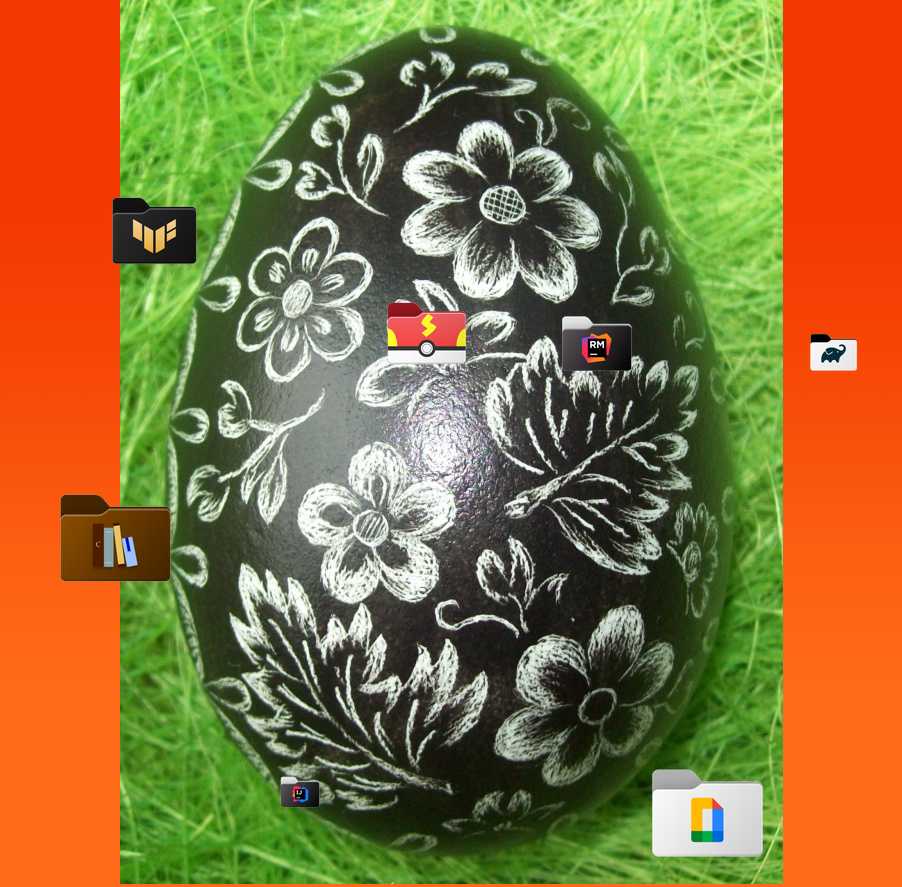 This screenshot has width=902, height=887. What do you see at coordinates (833, 353) in the screenshot?
I see `folder containing gradle build files` at bounding box center [833, 353].